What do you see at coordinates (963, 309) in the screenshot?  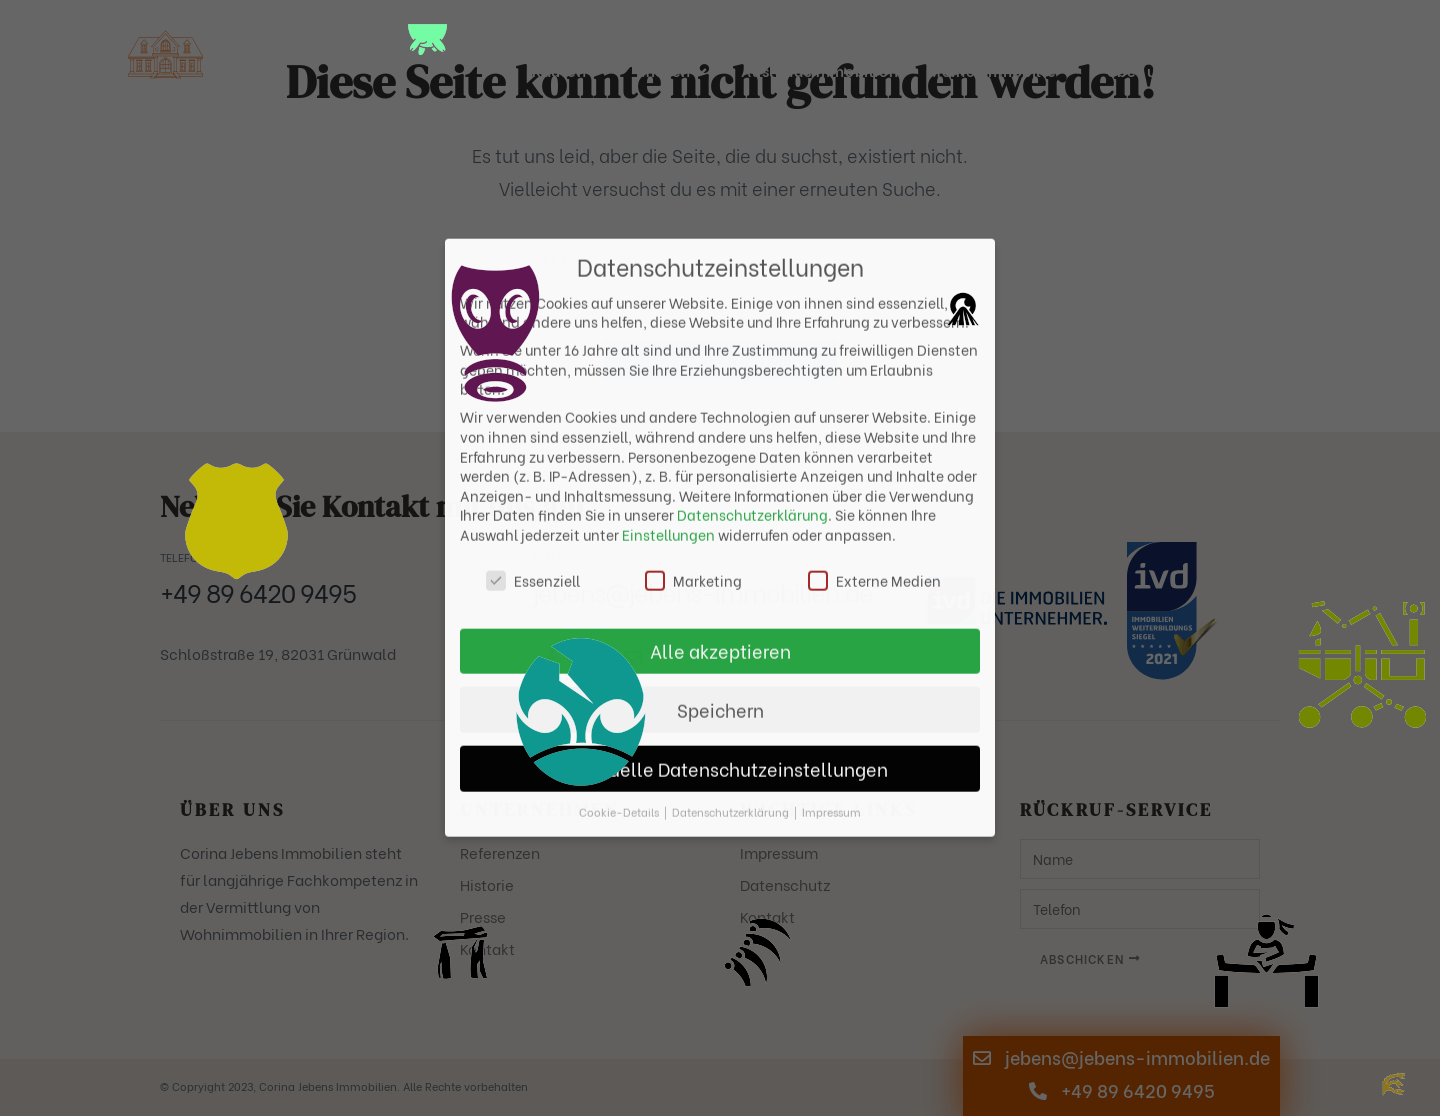 I see `activate enhanced vision or sight ability` at bounding box center [963, 309].